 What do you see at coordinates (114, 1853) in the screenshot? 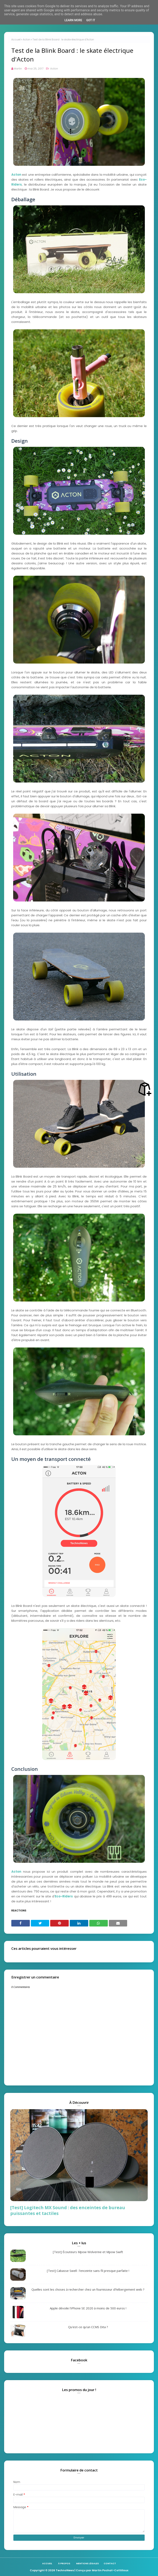
I see `open music or piano app` at bounding box center [114, 1853].